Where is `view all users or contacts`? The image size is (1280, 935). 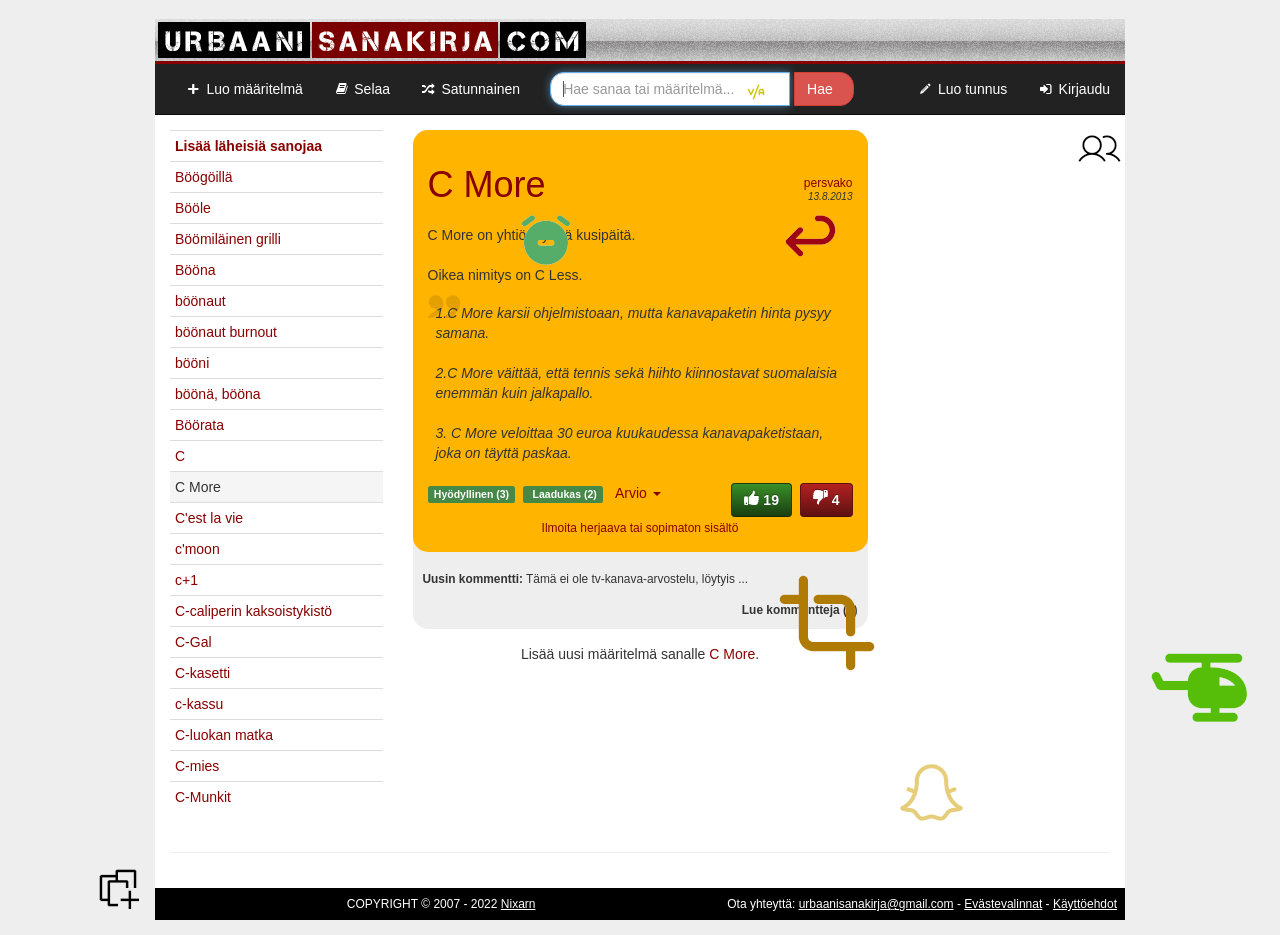 view all users or contacts is located at coordinates (1099, 148).